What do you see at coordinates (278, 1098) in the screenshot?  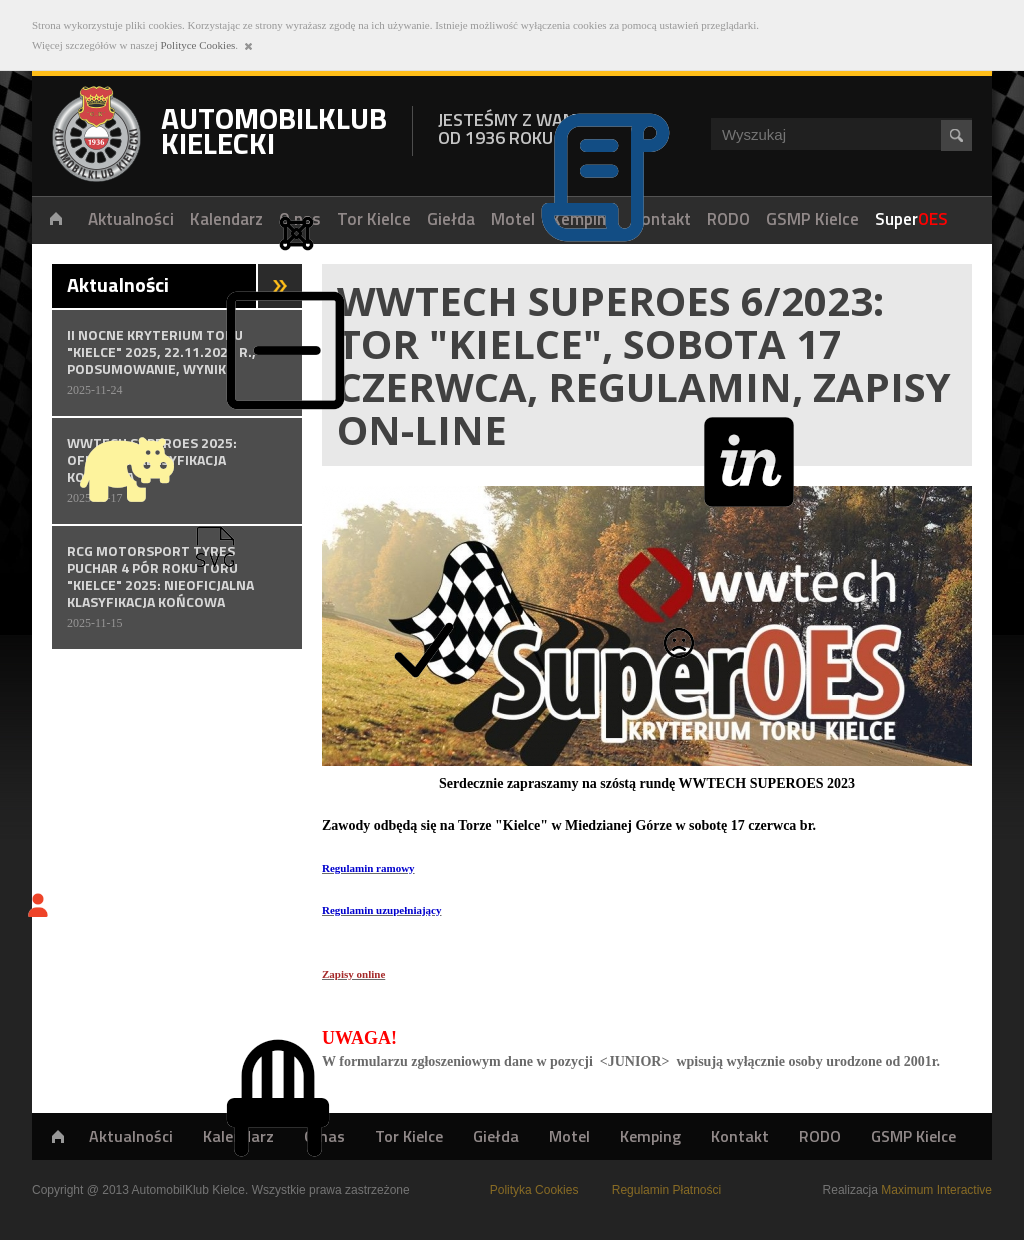 I see `select seating furniture option` at bounding box center [278, 1098].